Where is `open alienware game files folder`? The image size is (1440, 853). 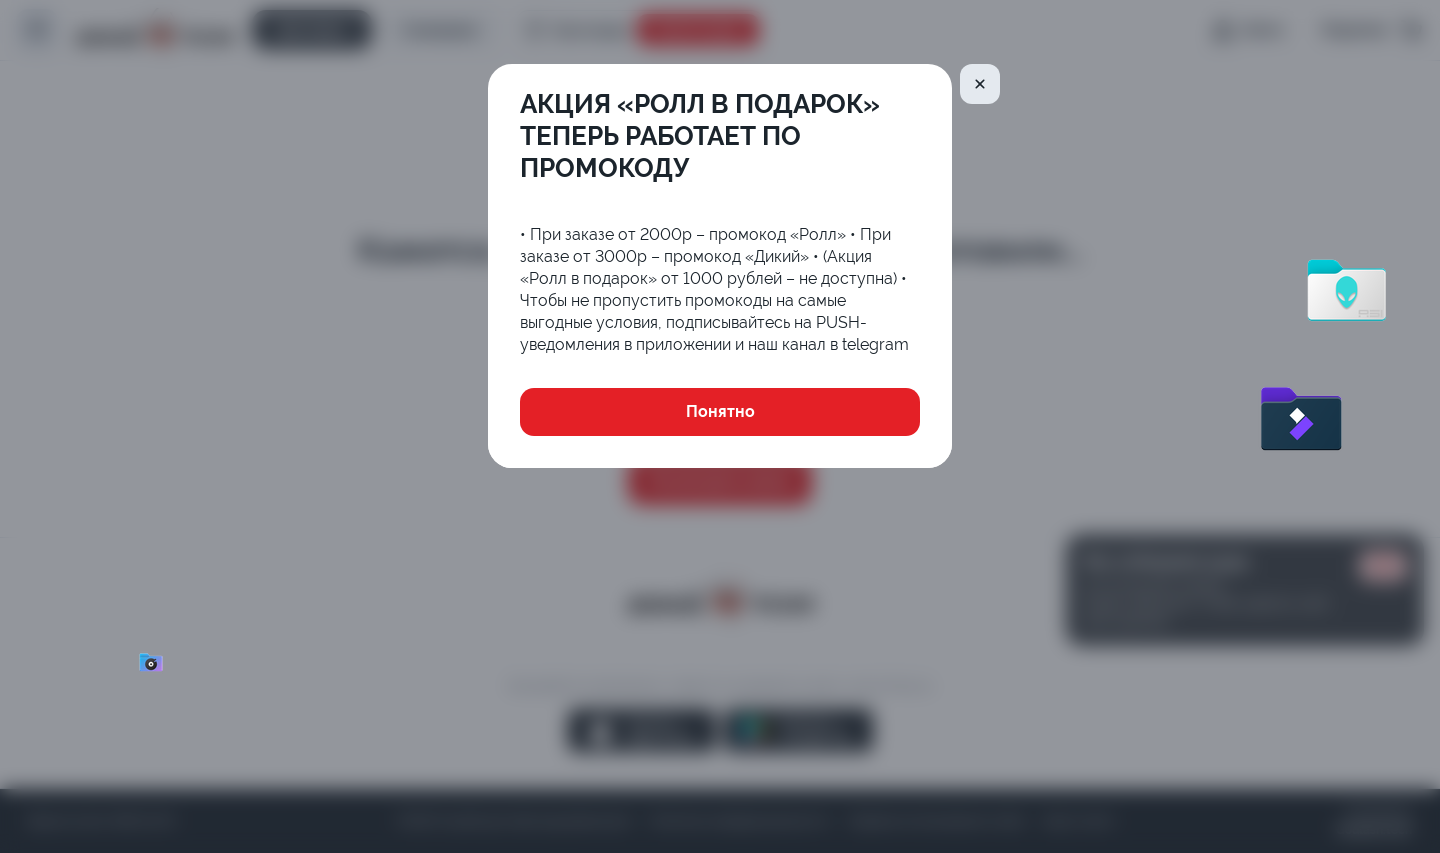
open alienware game files folder is located at coordinates (1346, 292).